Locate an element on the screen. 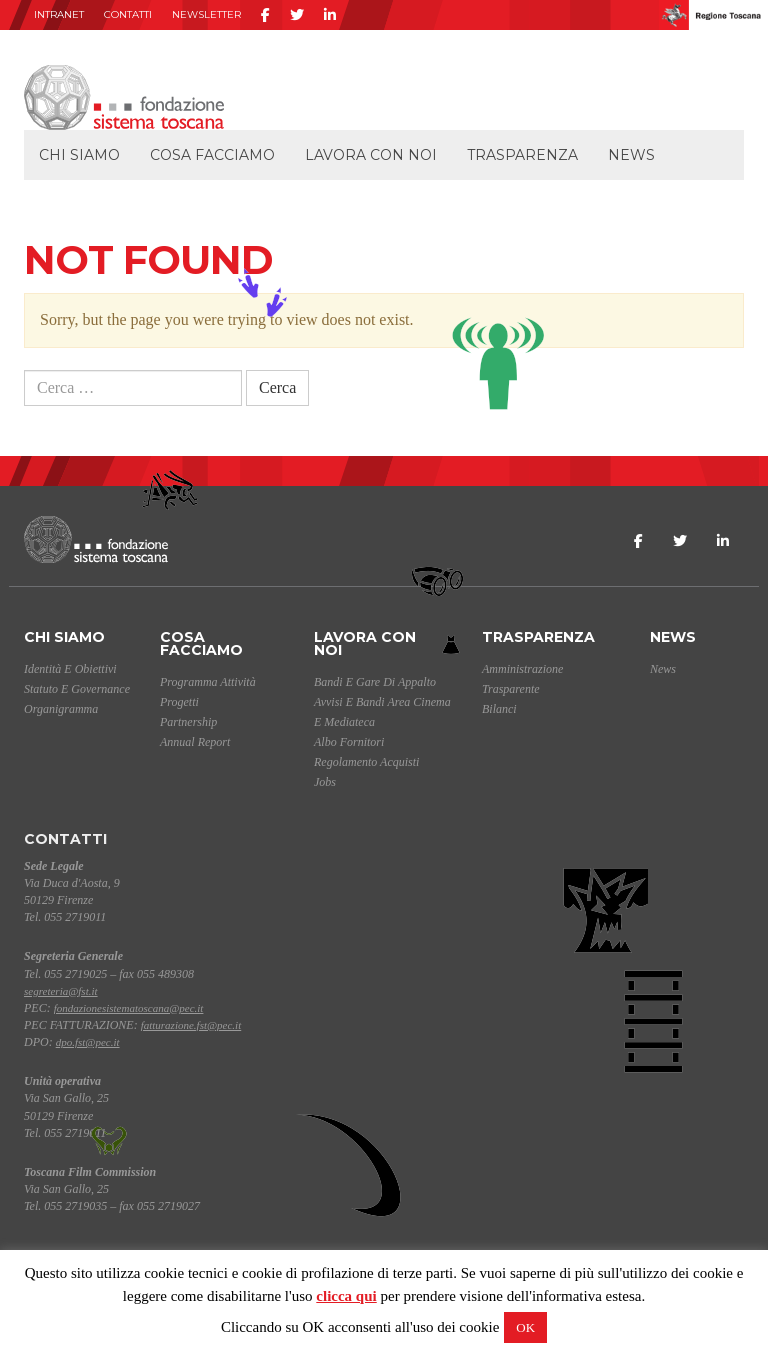 The width and height of the screenshot is (768, 1355). view jewelry or accessories inventory is located at coordinates (109, 1141).